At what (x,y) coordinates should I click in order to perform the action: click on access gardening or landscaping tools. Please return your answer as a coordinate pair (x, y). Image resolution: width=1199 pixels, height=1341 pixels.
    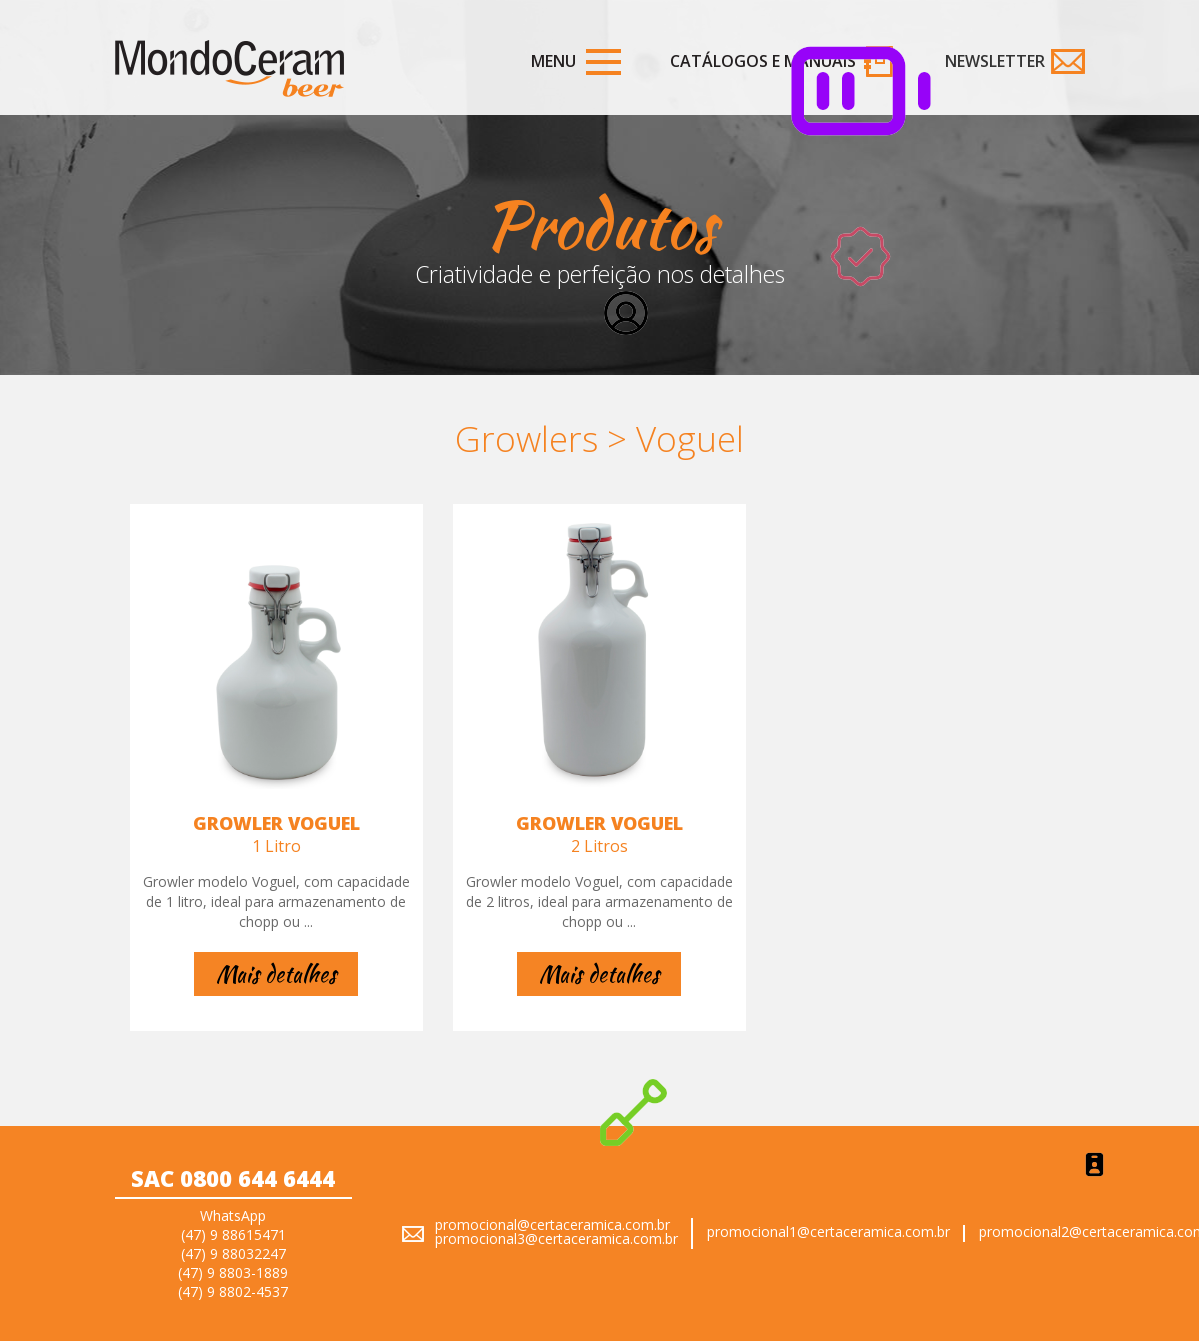
    Looking at the image, I should click on (633, 1112).